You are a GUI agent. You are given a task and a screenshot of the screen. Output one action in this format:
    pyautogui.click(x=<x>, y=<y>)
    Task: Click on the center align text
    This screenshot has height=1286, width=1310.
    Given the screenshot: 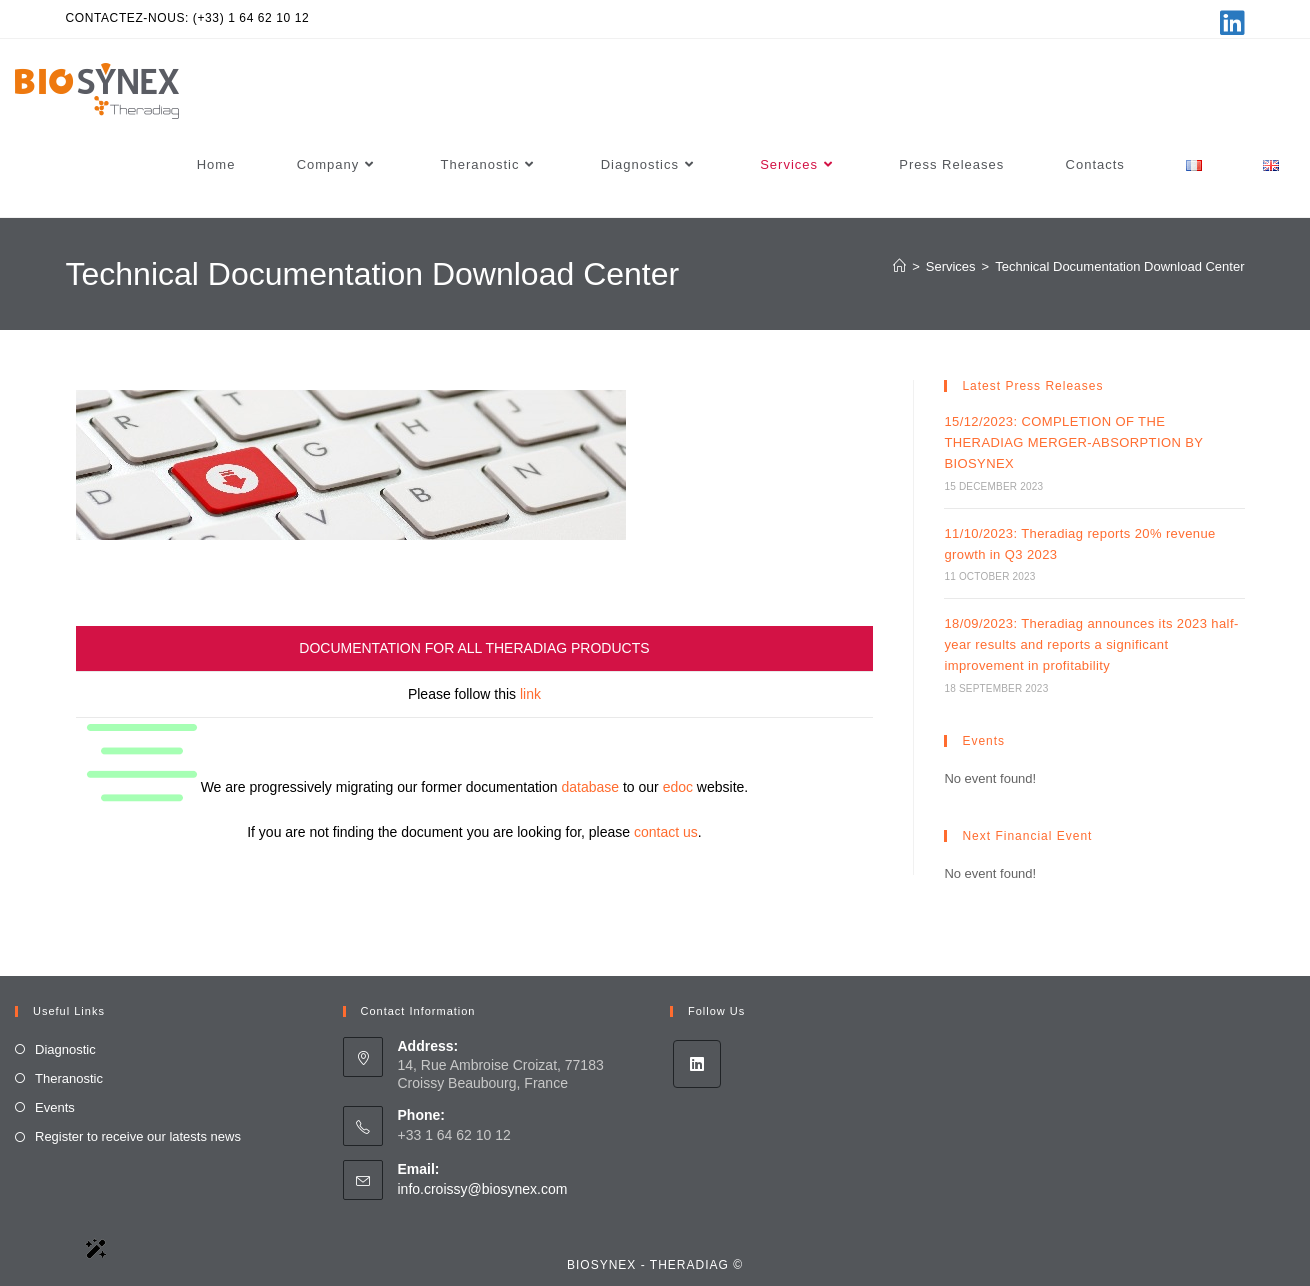 What is the action you would take?
    pyautogui.click(x=142, y=765)
    